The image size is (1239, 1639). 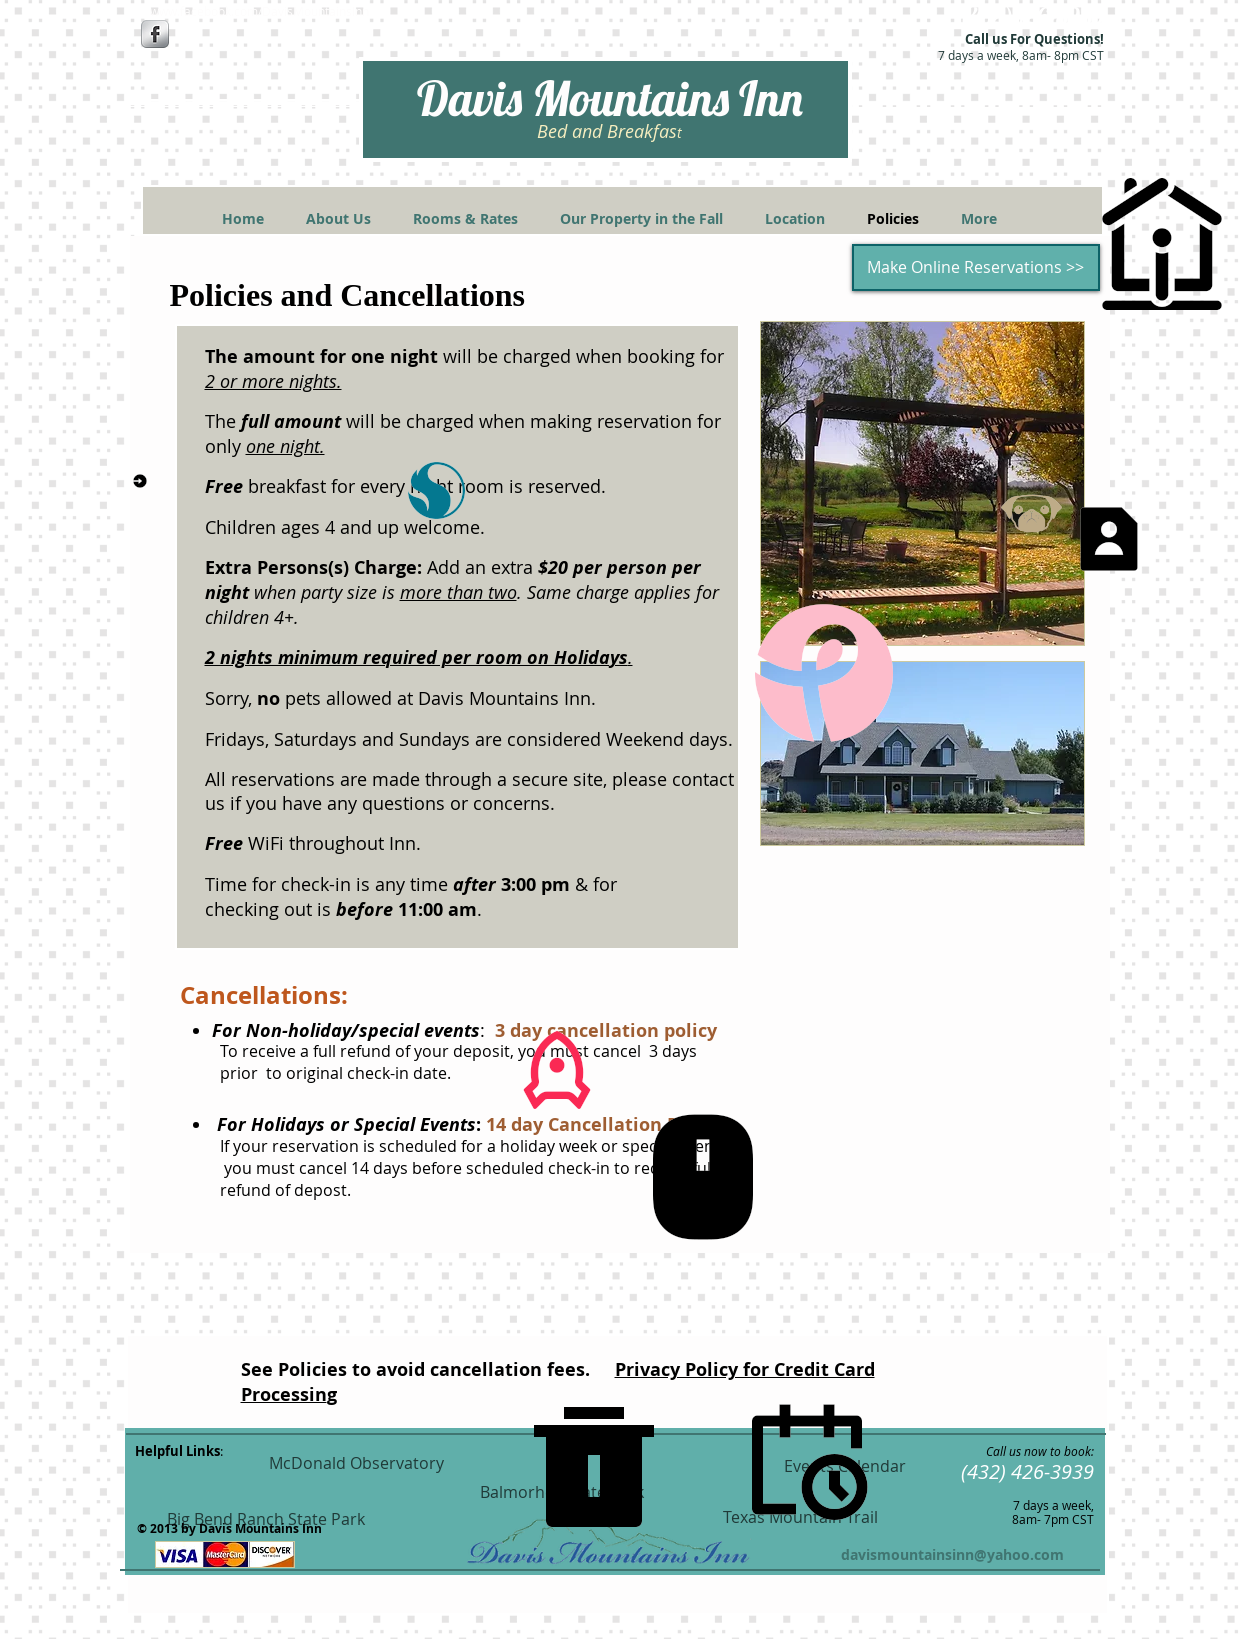 I want to click on view user profile document, so click(x=1109, y=539).